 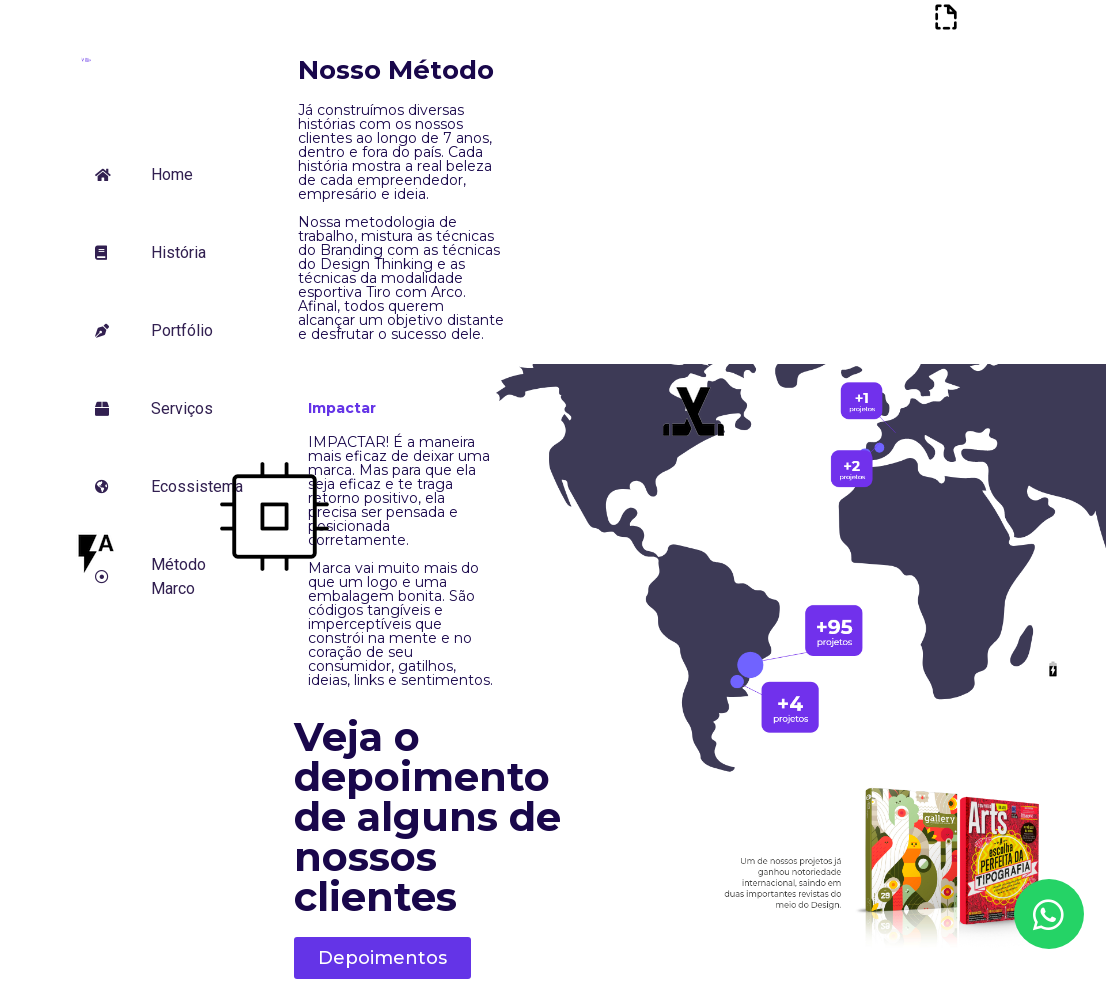 I want to click on a draft or unsaved document, so click(x=946, y=17).